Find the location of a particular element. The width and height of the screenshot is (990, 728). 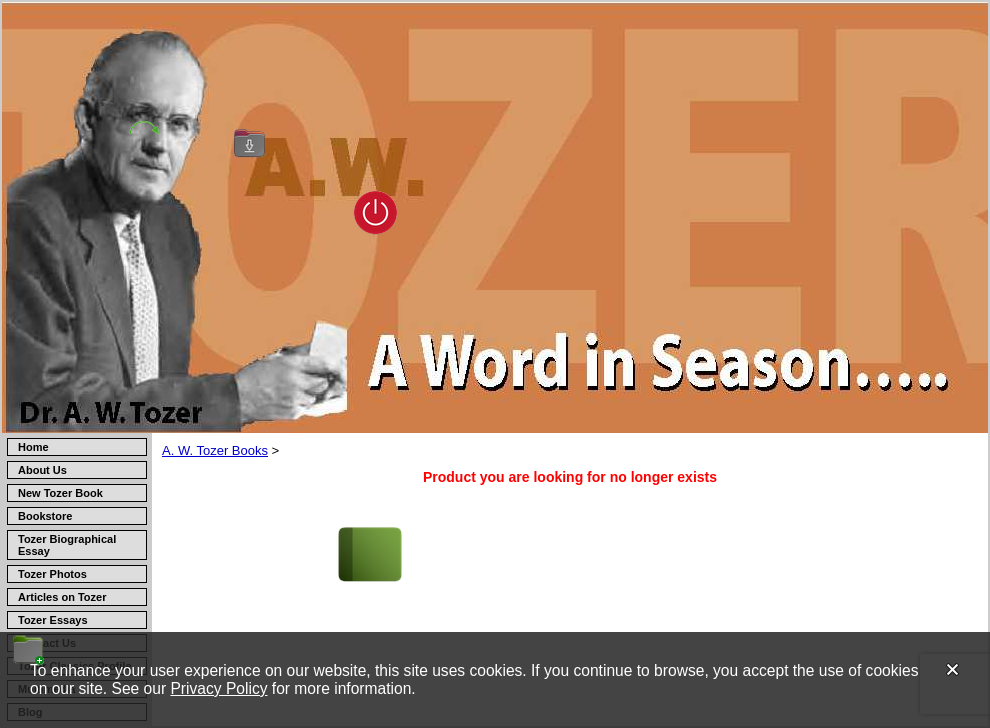

shut down or power off the system is located at coordinates (375, 212).